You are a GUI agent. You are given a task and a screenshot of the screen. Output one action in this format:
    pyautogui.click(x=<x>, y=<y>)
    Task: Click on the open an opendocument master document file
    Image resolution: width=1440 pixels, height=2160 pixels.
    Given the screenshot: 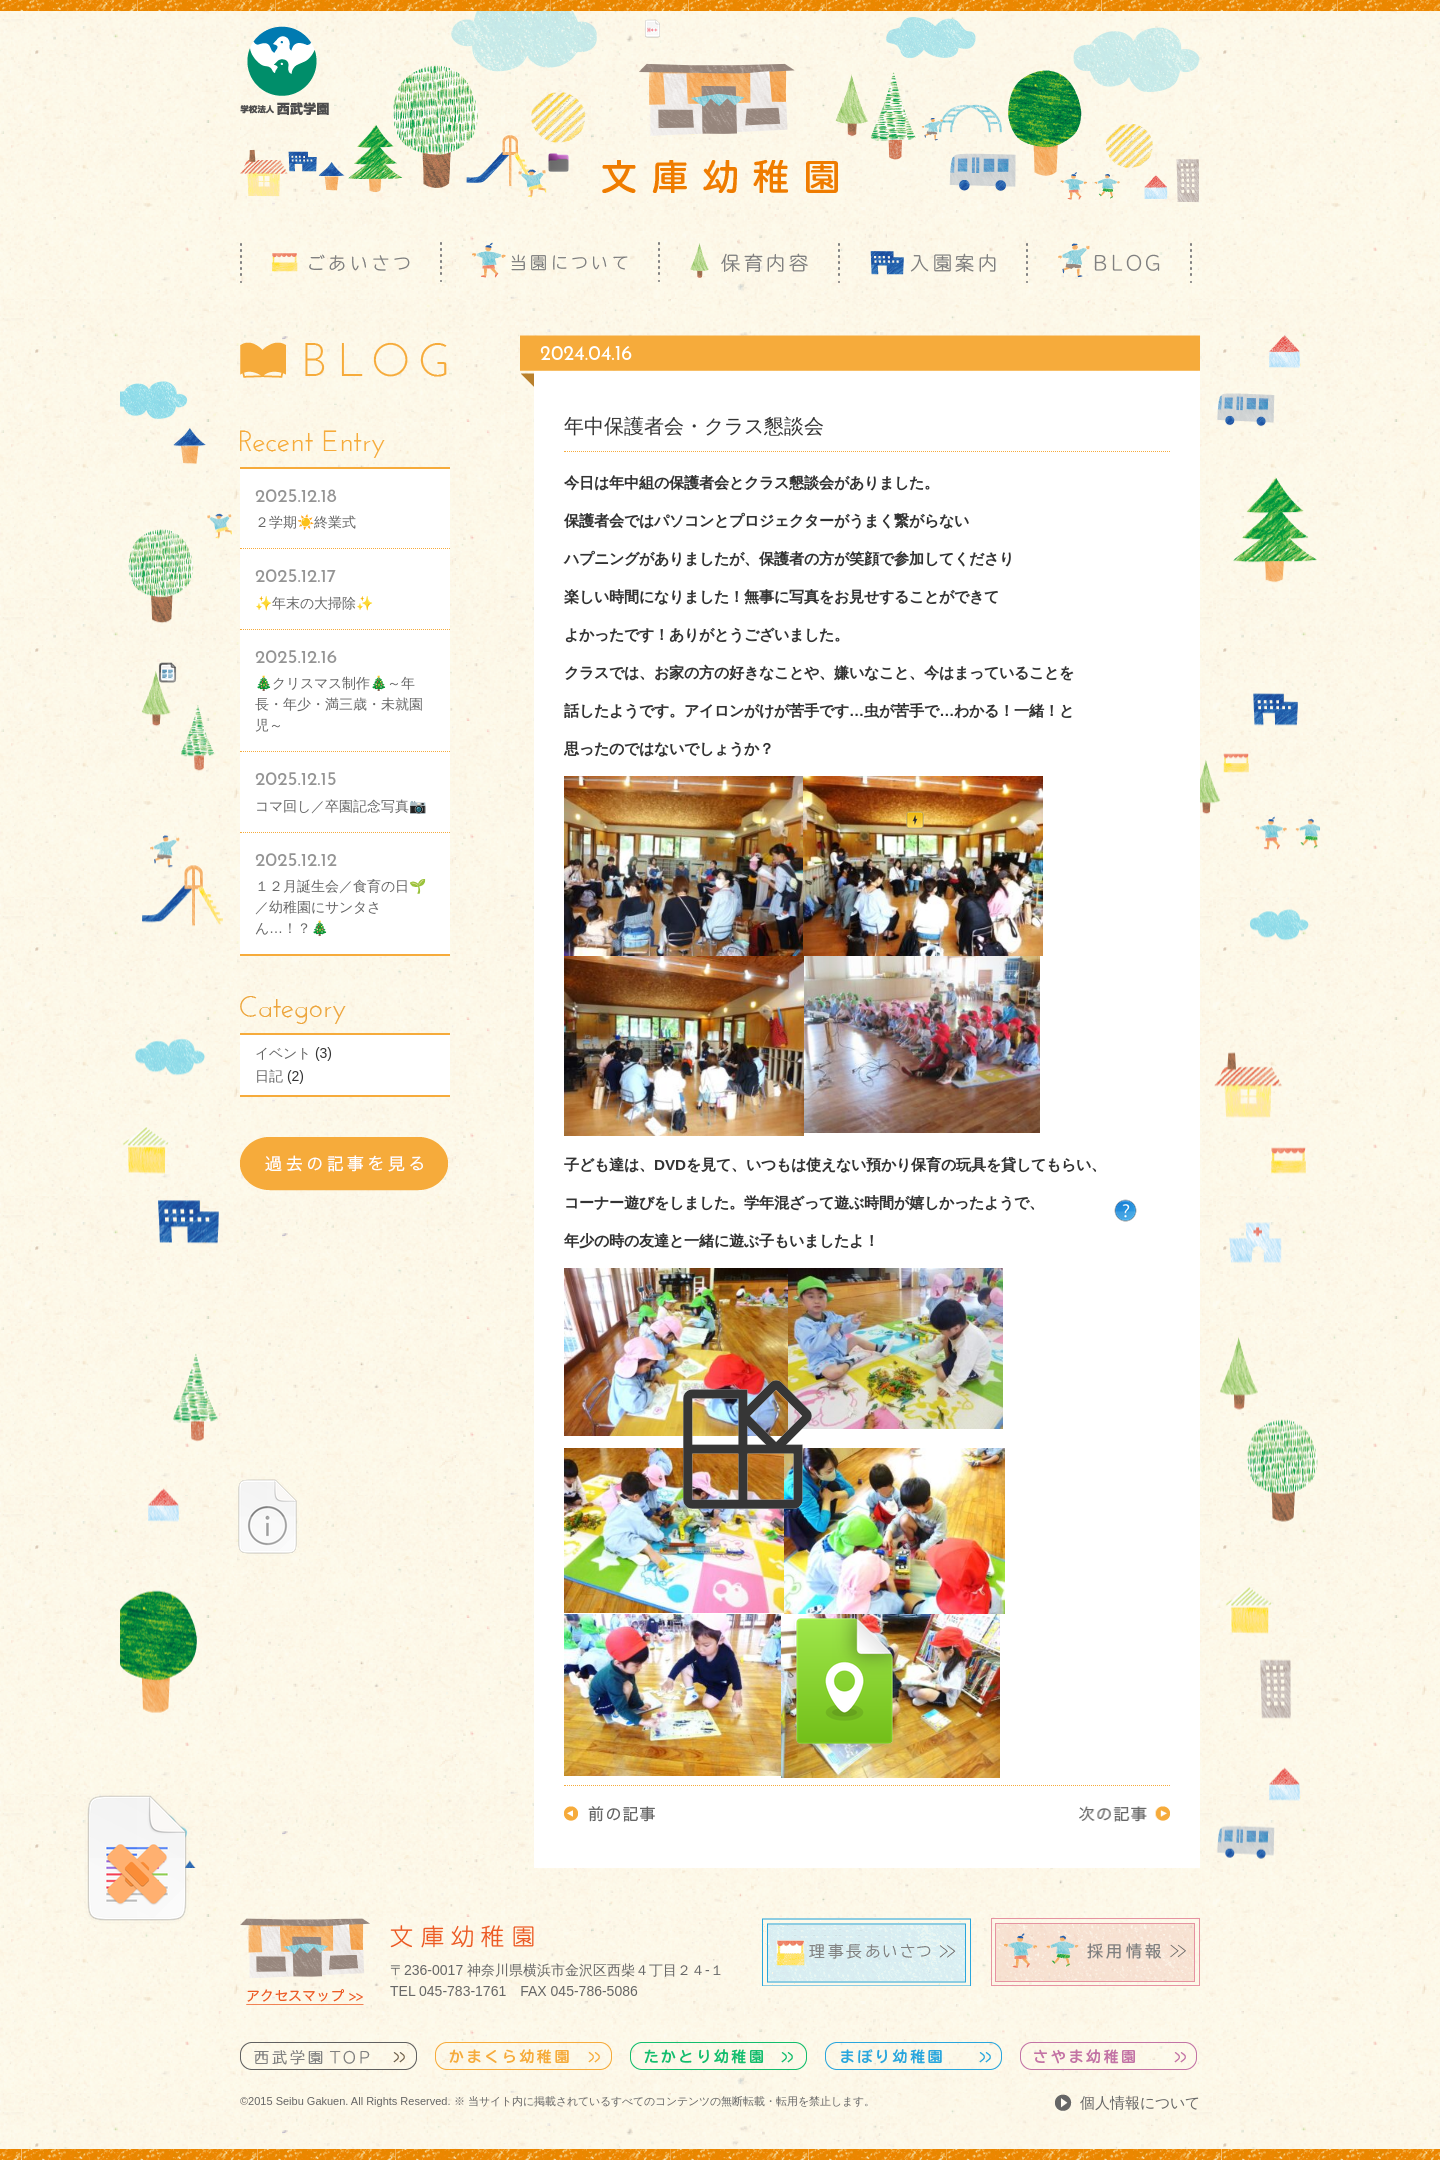 What is the action you would take?
    pyautogui.click(x=167, y=672)
    